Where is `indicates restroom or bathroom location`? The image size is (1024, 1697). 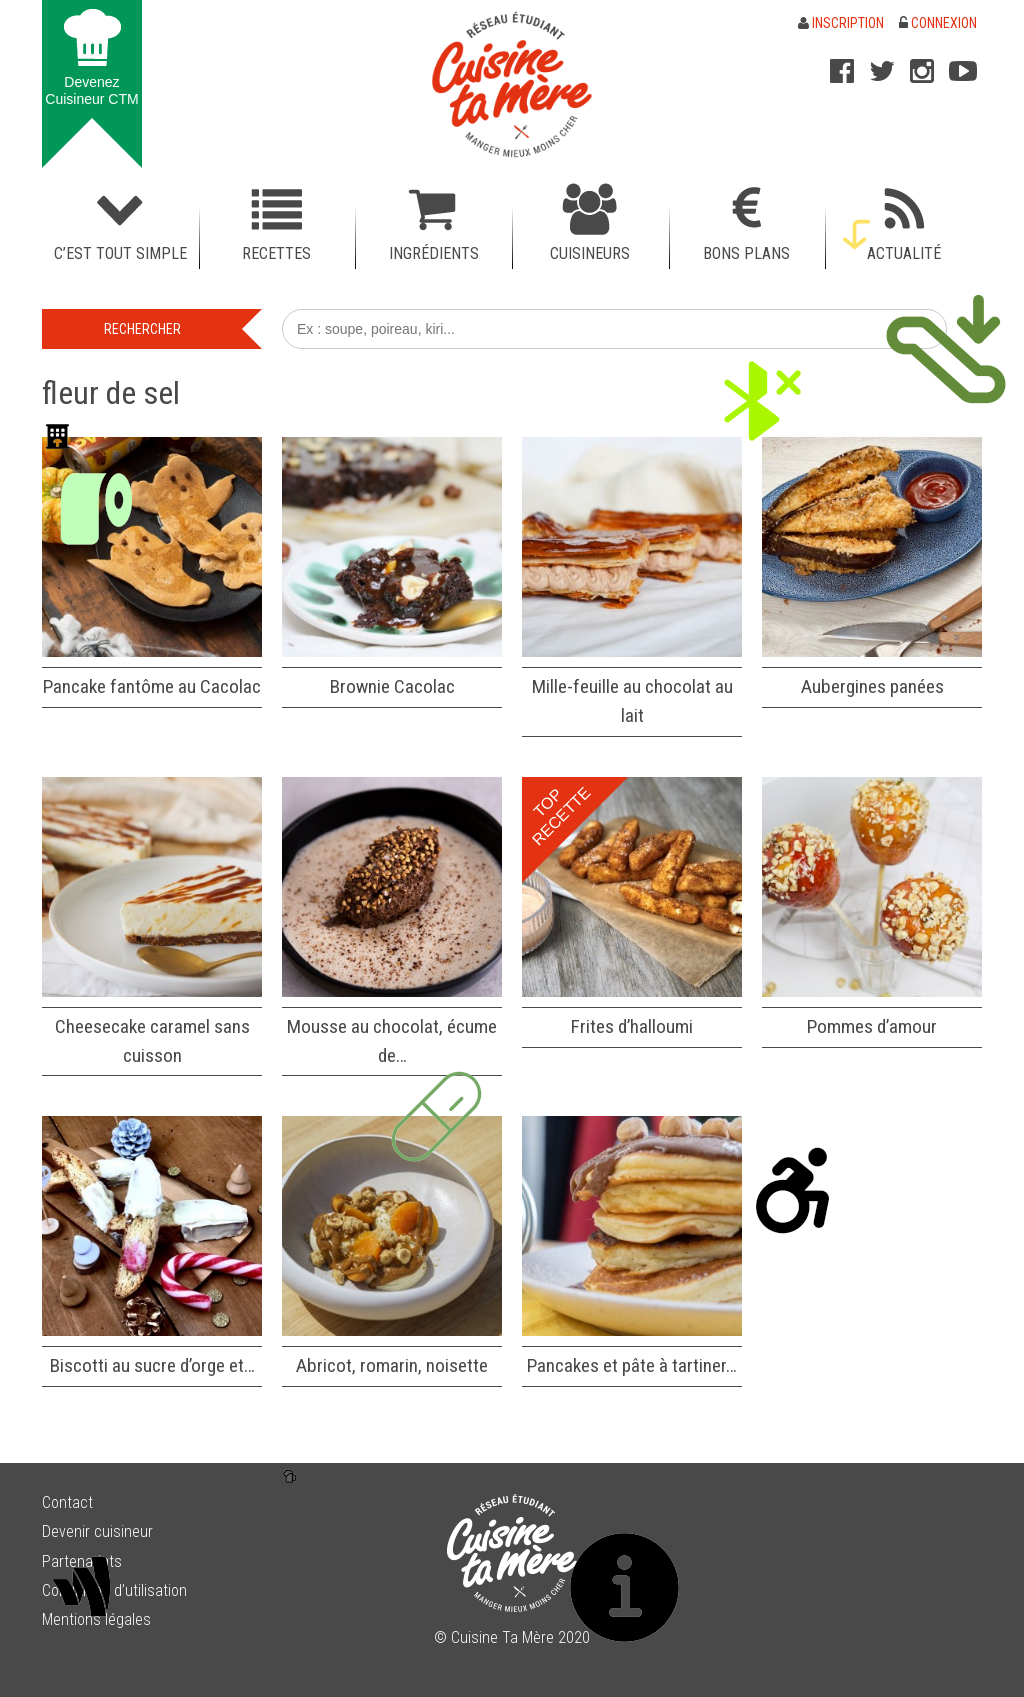
indicates restroom or bathroom location is located at coordinates (96, 504).